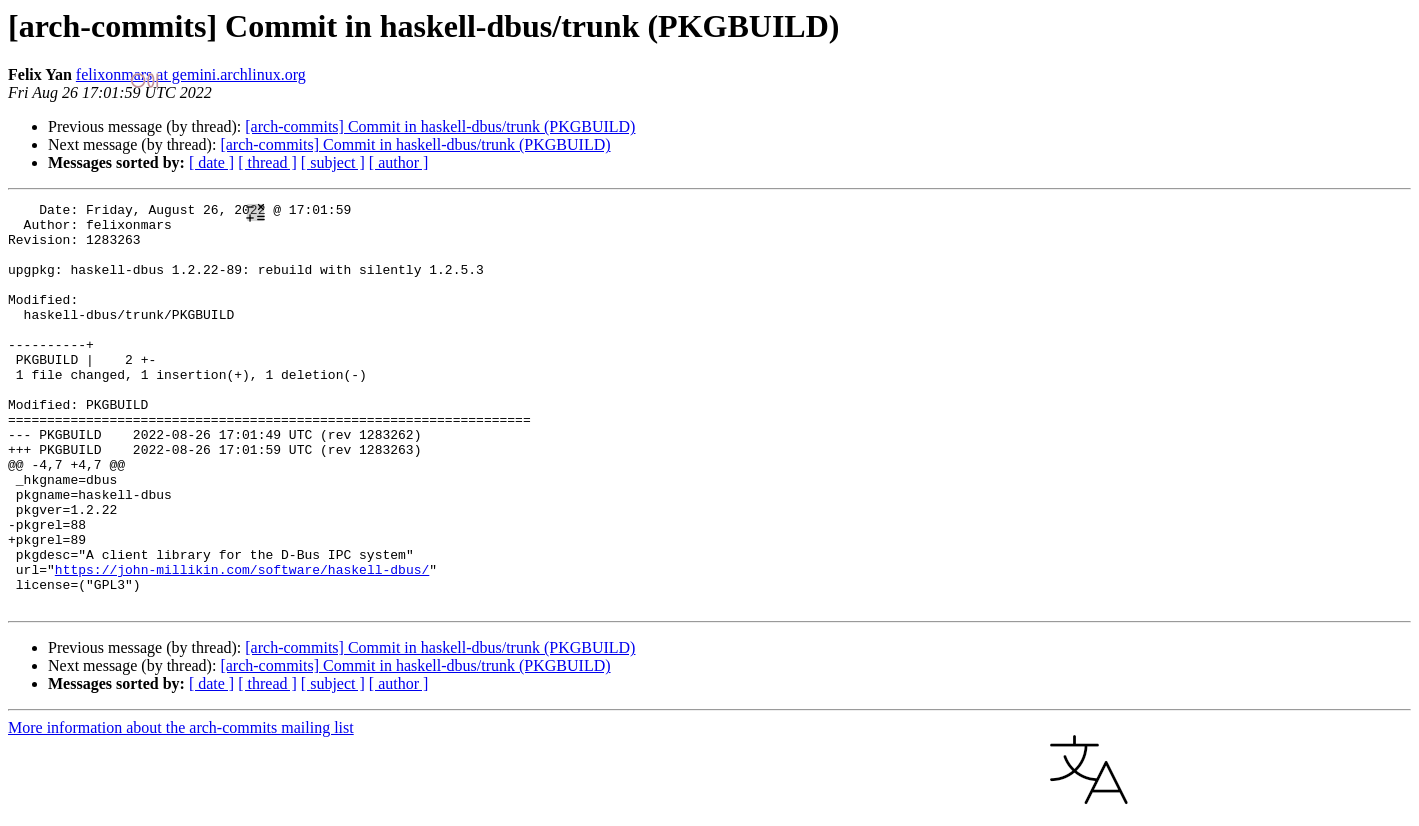  I want to click on open calculator or math tools, so click(255, 212).